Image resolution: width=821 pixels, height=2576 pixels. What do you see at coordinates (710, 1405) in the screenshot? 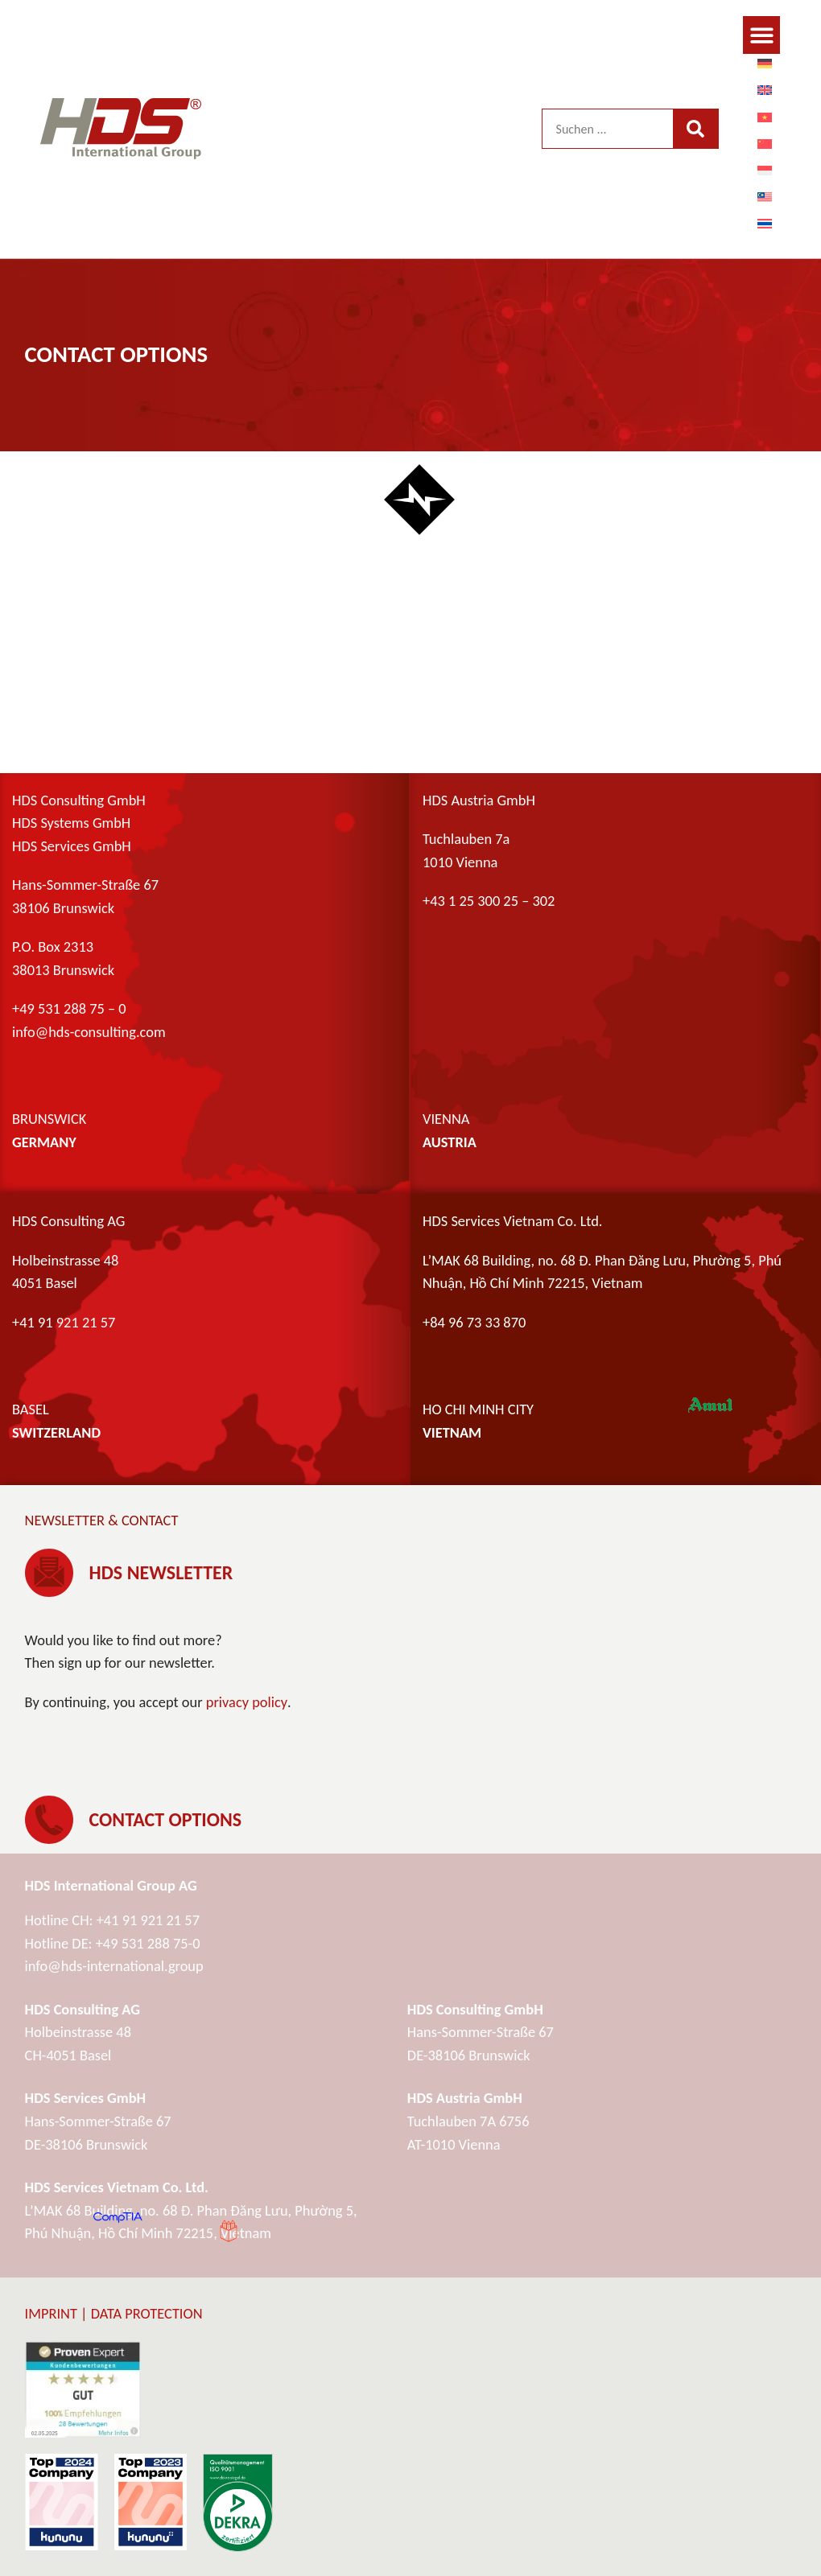
I see `Amul brand logo` at bounding box center [710, 1405].